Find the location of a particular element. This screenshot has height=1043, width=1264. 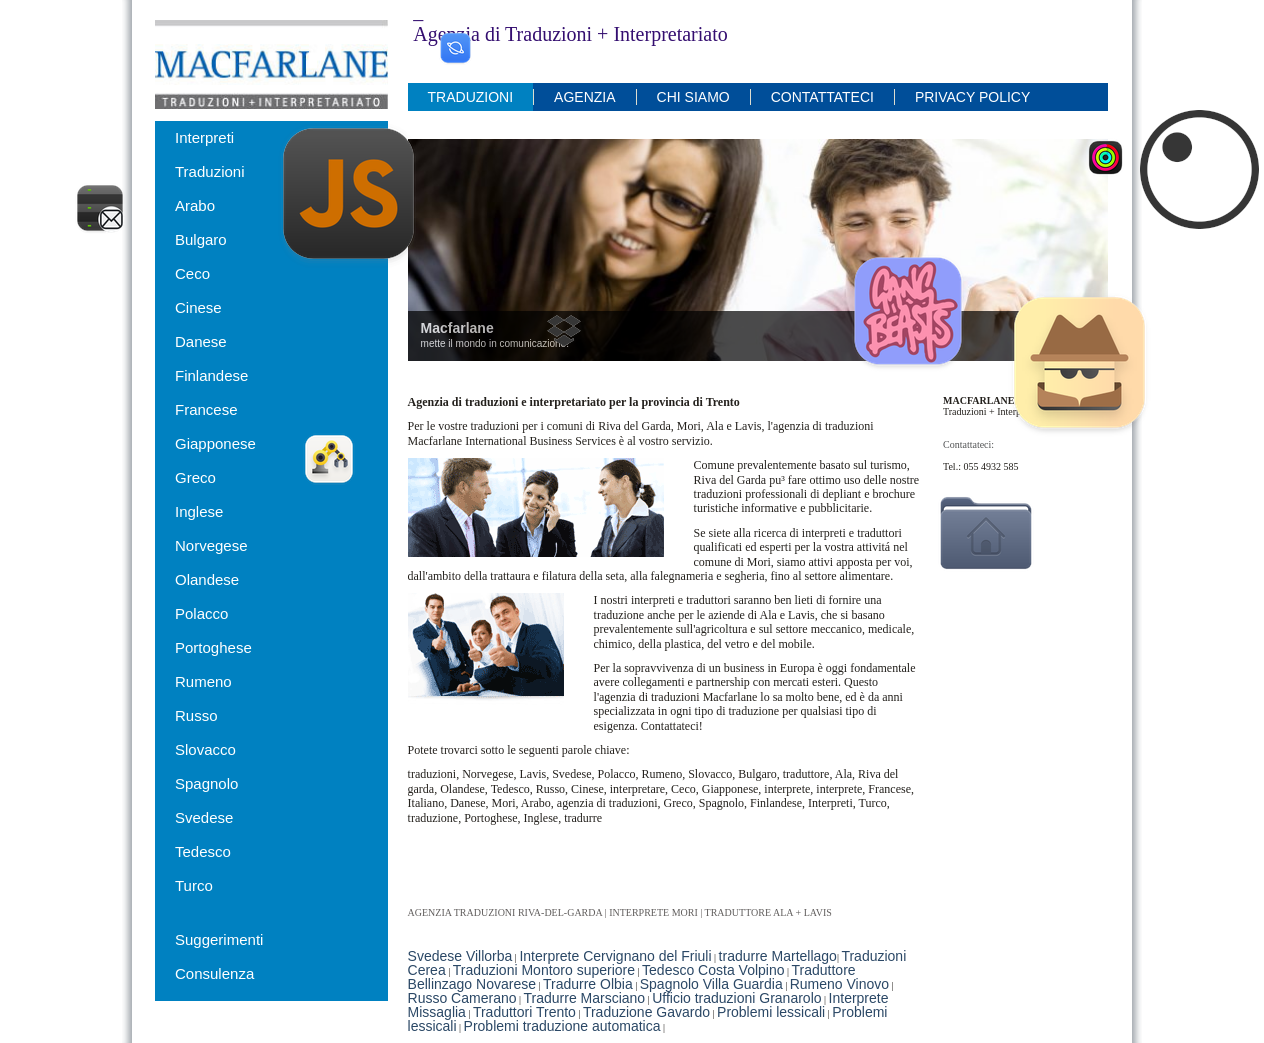

launch Gang Beasts game is located at coordinates (908, 311).